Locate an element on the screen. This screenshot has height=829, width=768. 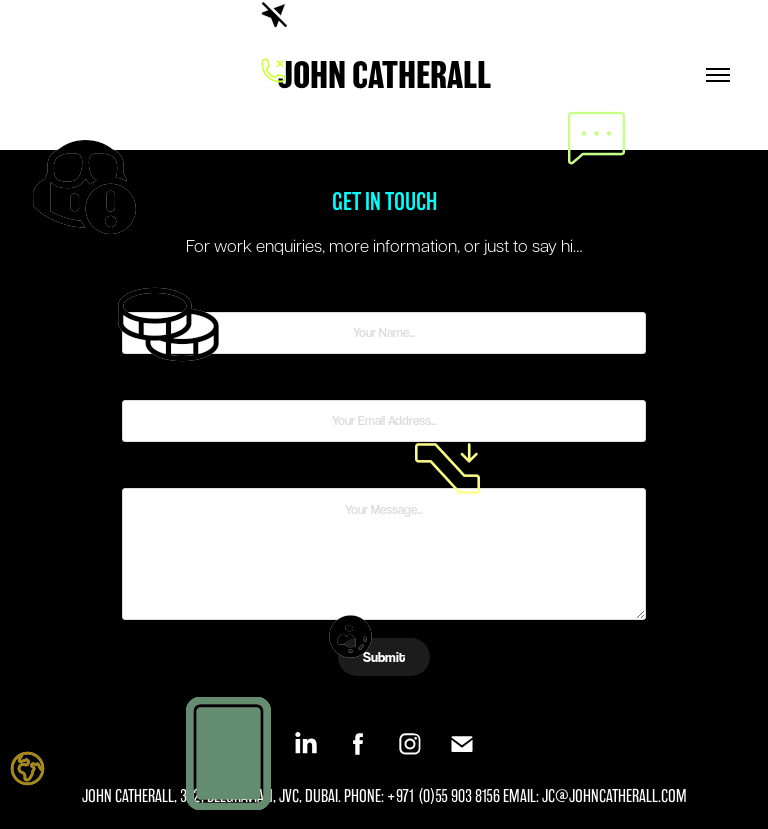
select oceania or australia/pacific region is located at coordinates (350, 636).